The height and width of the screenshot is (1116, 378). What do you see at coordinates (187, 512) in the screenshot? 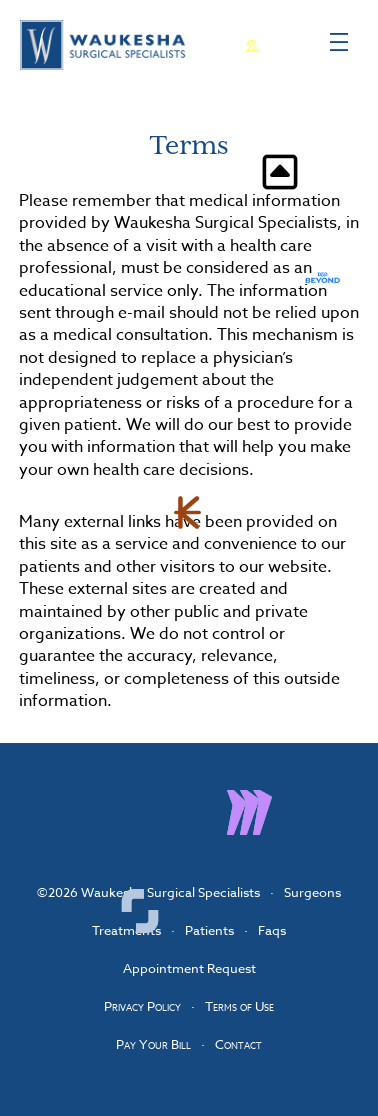
I see `indicates Lao kip currency` at bounding box center [187, 512].